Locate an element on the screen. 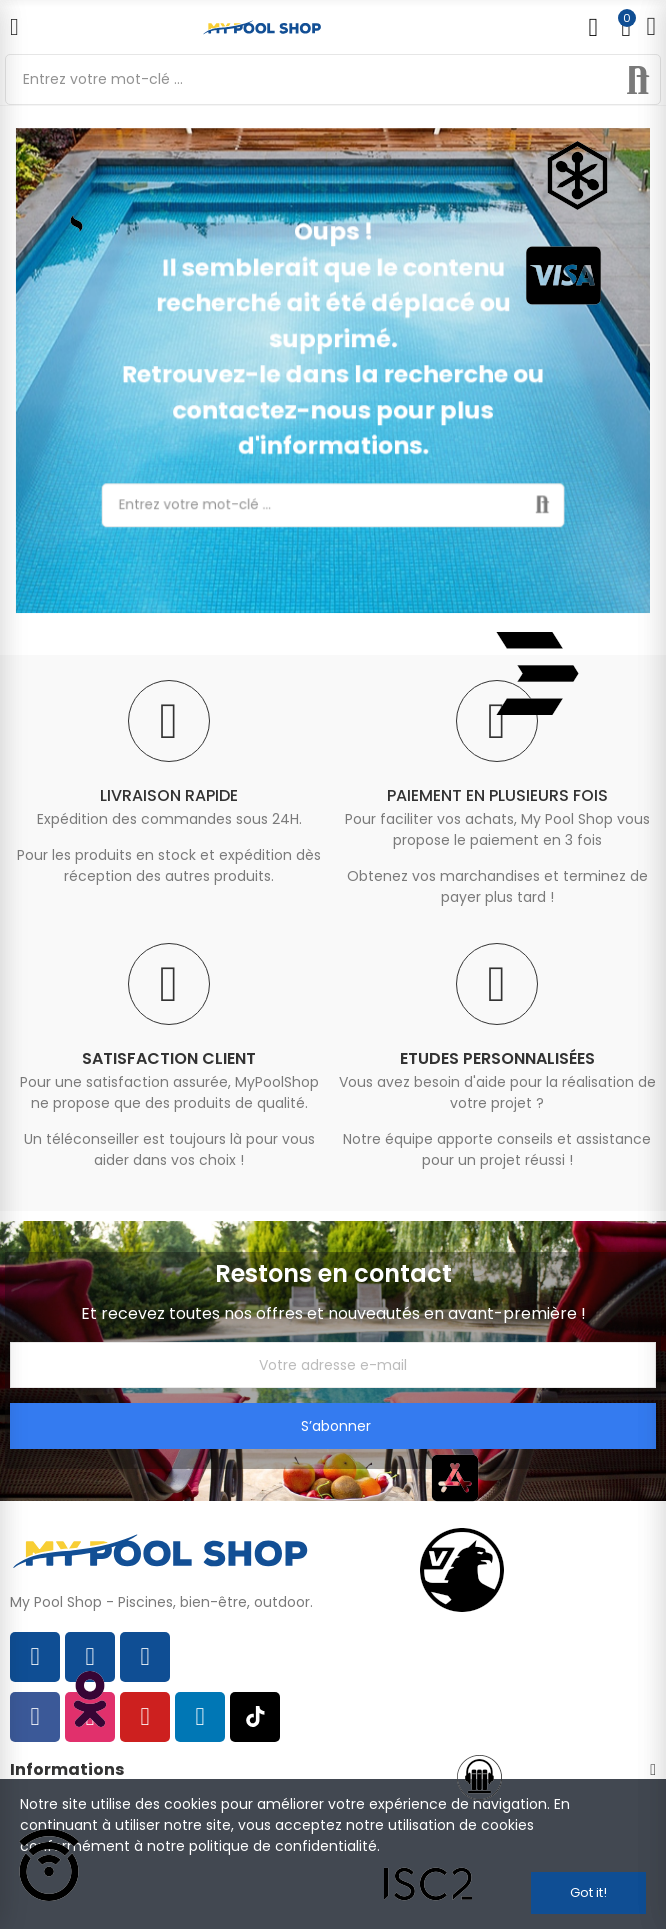 This screenshot has width=666, height=1929. ISC² official logo is located at coordinates (428, 1884).